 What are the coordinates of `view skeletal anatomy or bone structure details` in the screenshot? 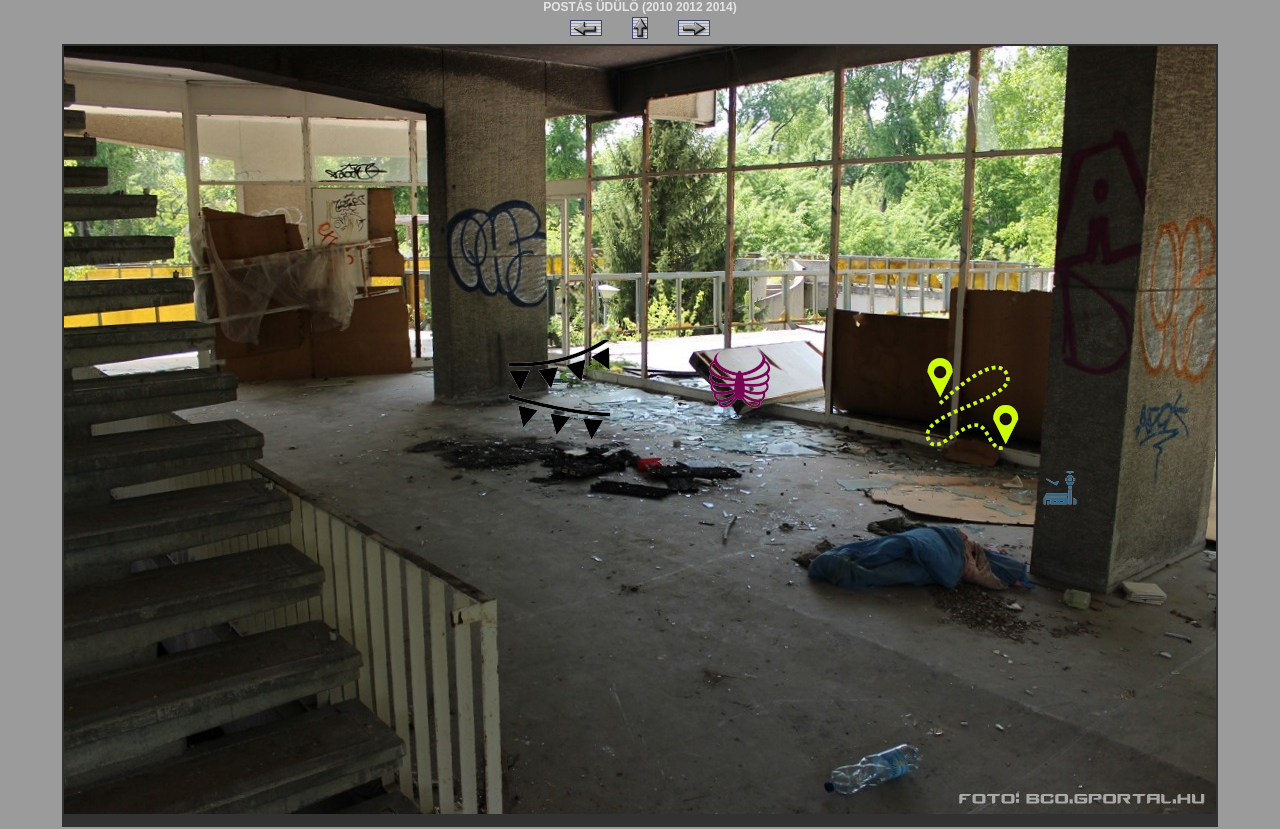 It's located at (739, 380).